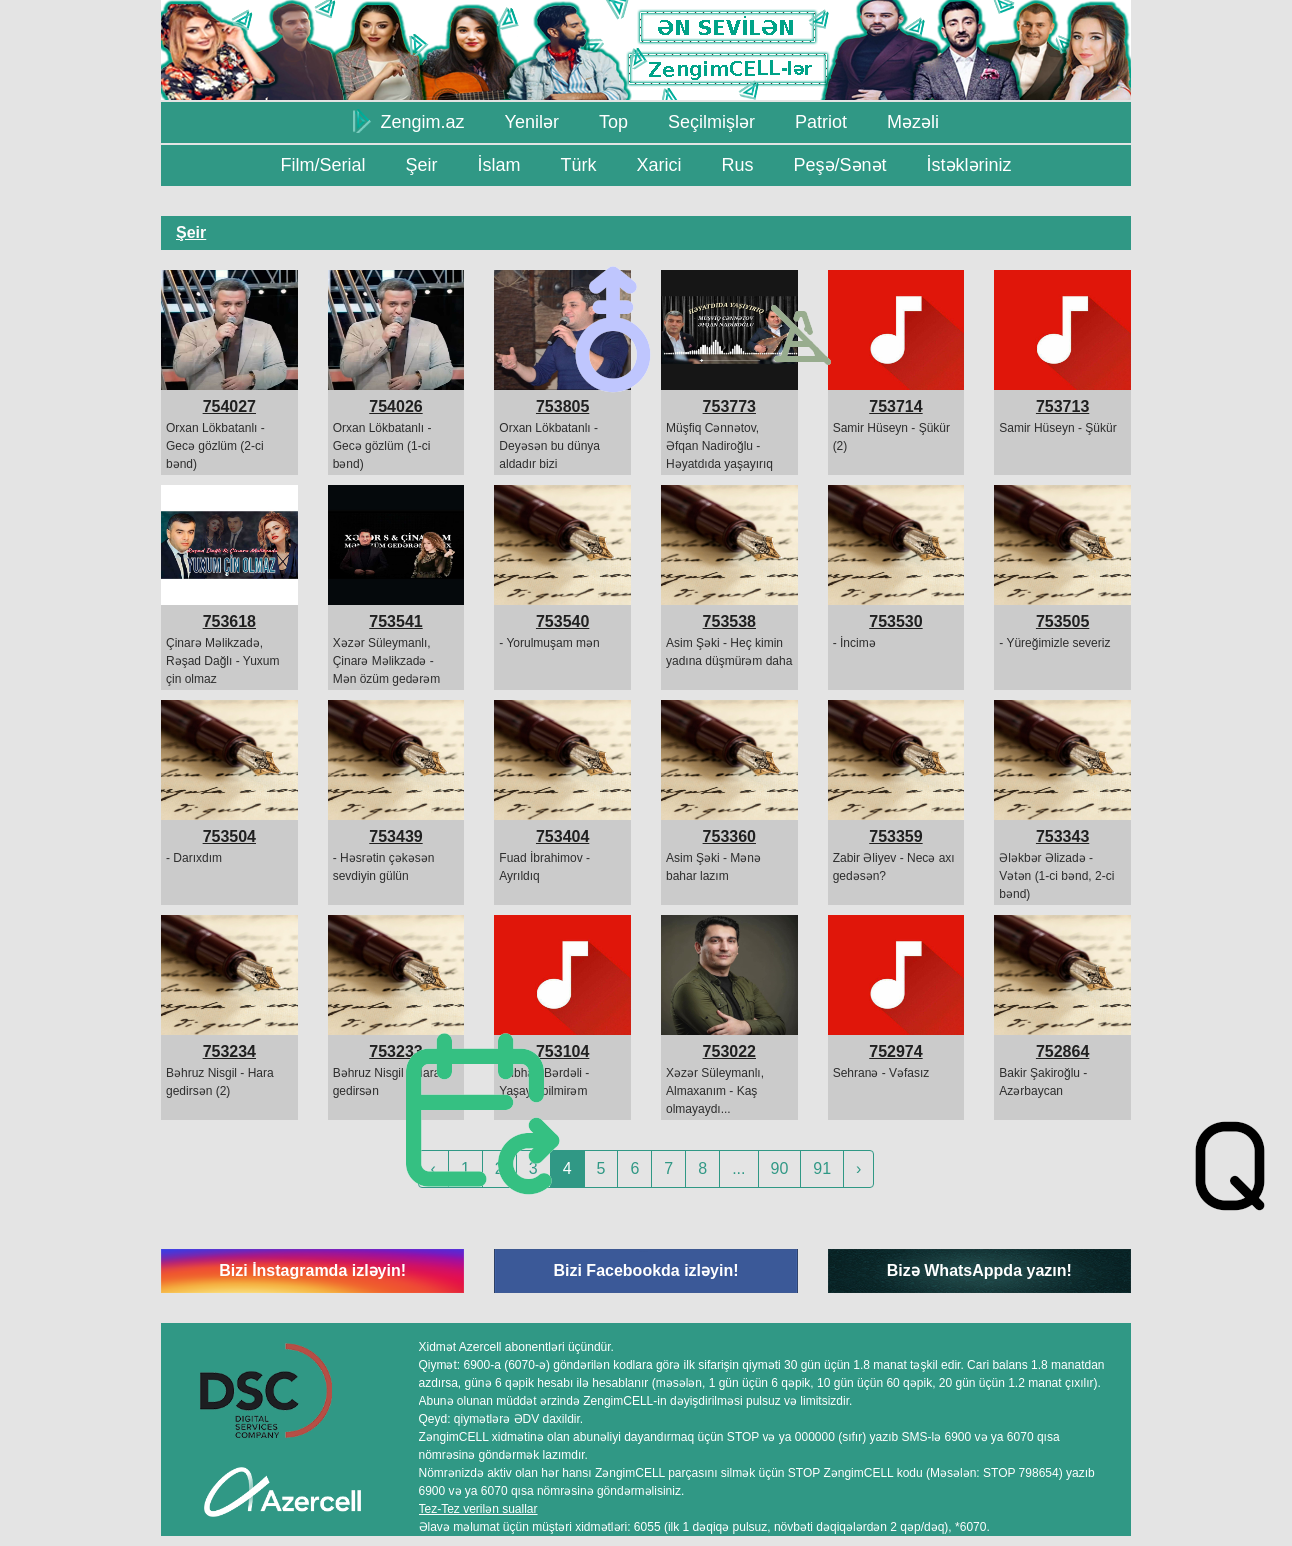 This screenshot has width=1292, height=1546. Describe the element at coordinates (801, 335) in the screenshot. I see `disable construction or roadwork warnings` at that location.